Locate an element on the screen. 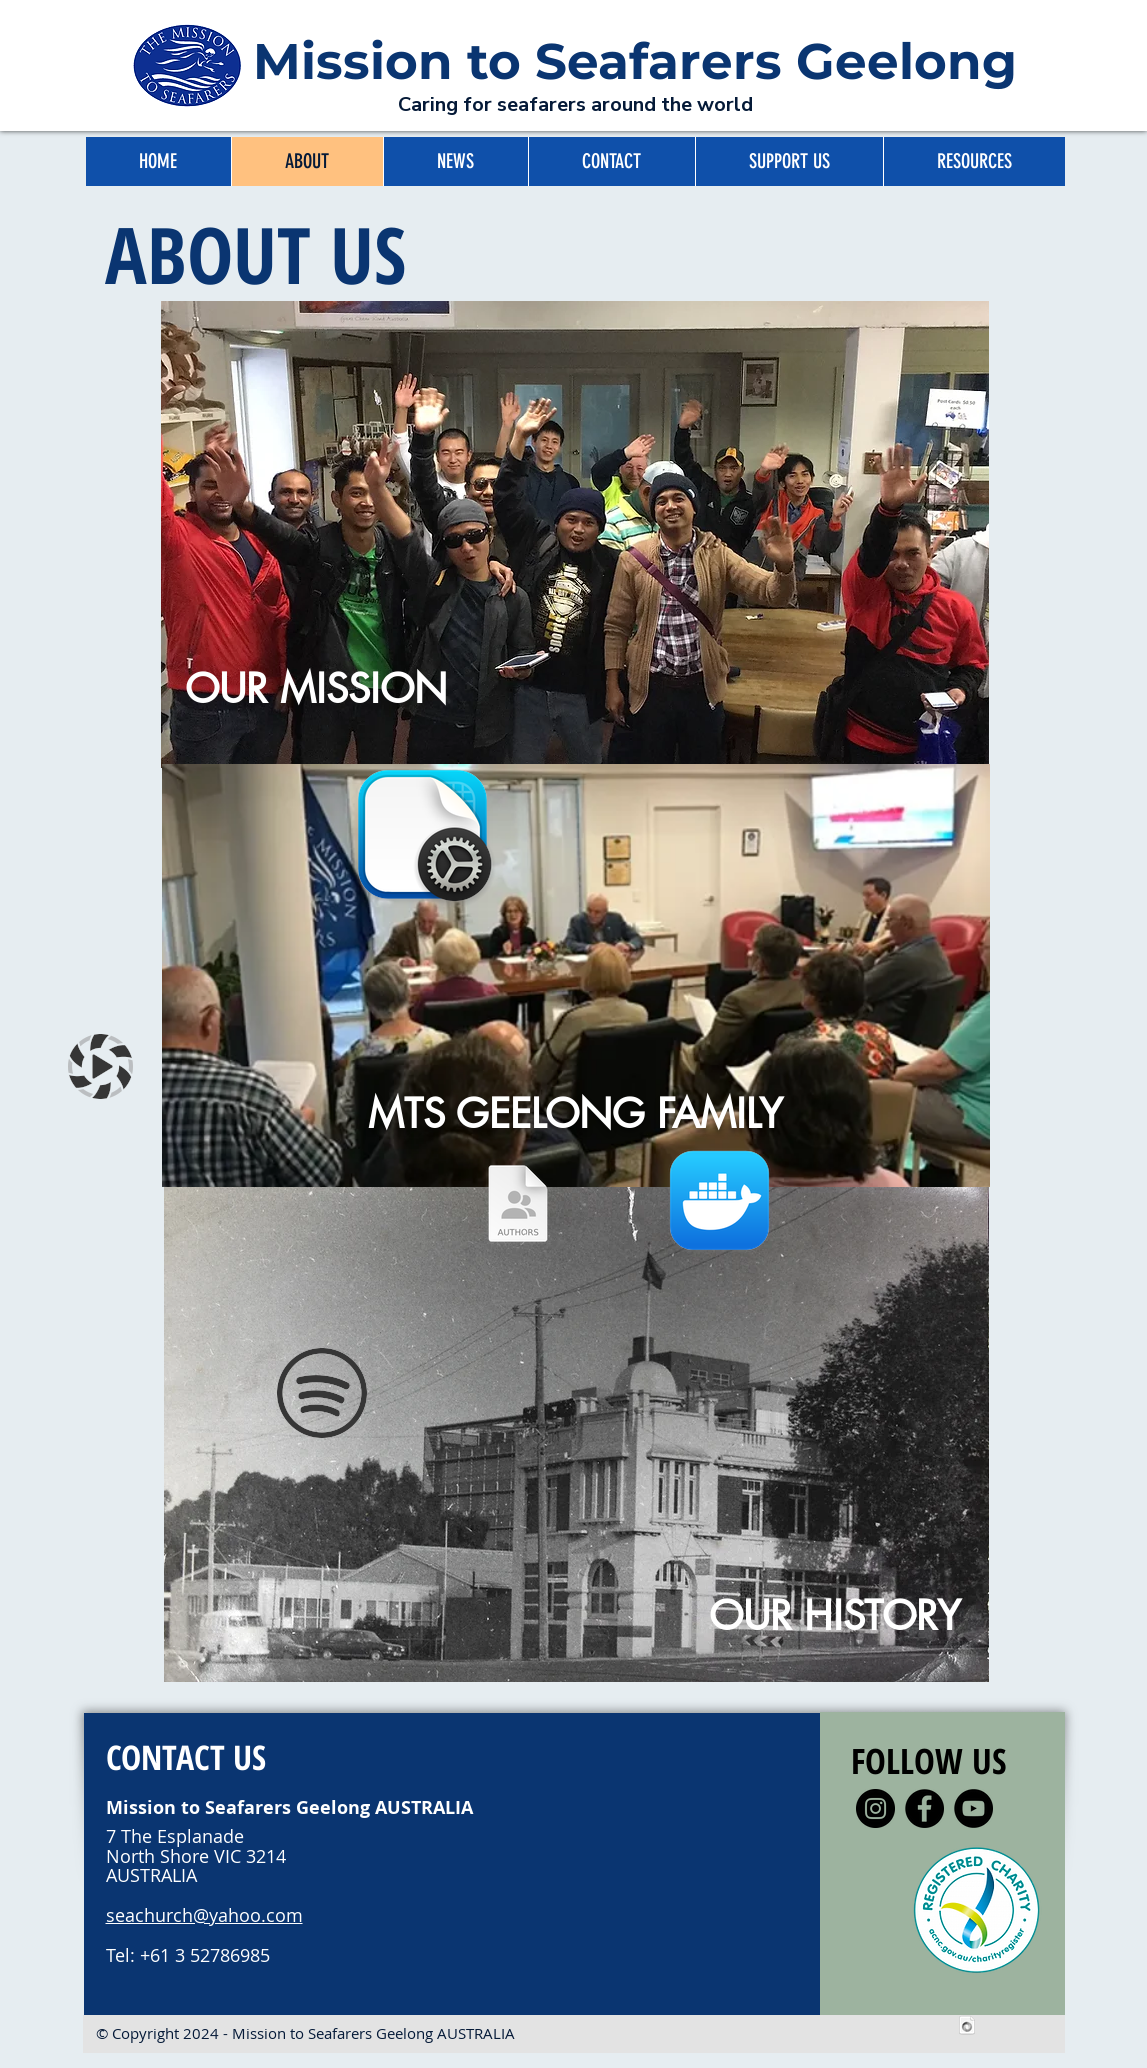 Image resolution: width=1147 pixels, height=2068 pixels. open spotify is located at coordinates (322, 1393).